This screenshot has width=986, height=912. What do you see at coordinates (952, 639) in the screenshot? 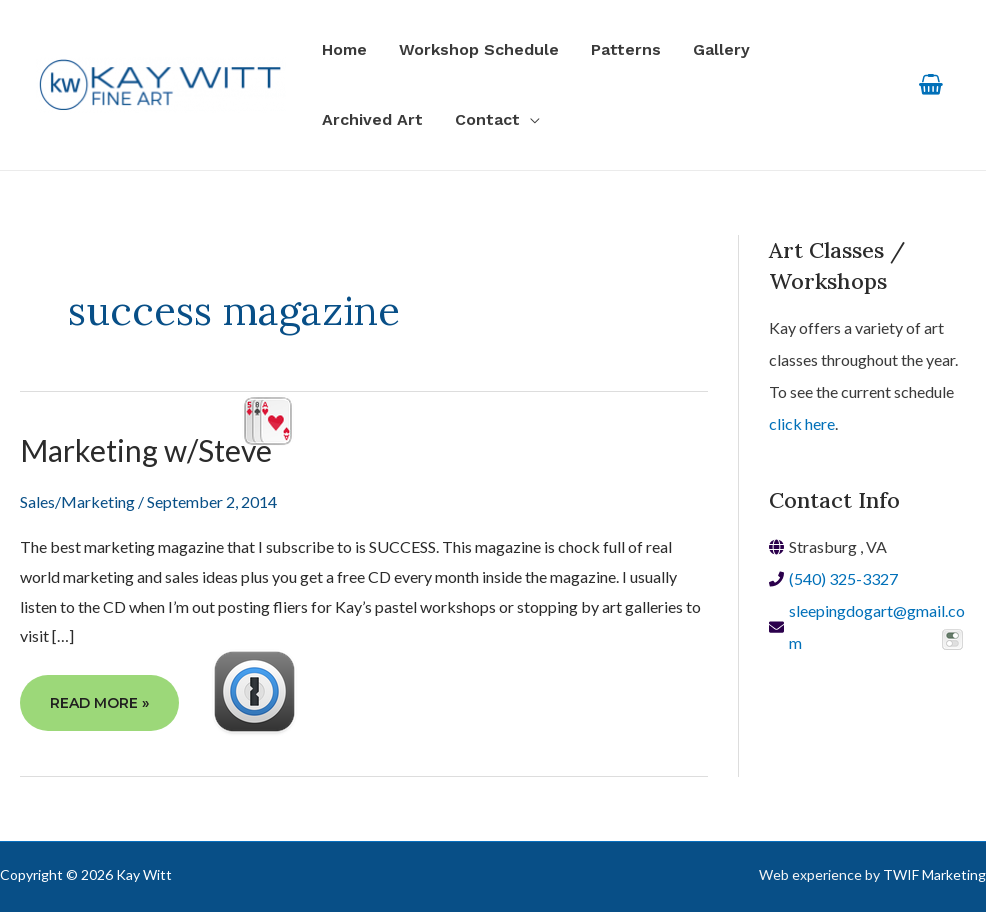
I see `open system tweaks or customization settings` at bounding box center [952, 639].